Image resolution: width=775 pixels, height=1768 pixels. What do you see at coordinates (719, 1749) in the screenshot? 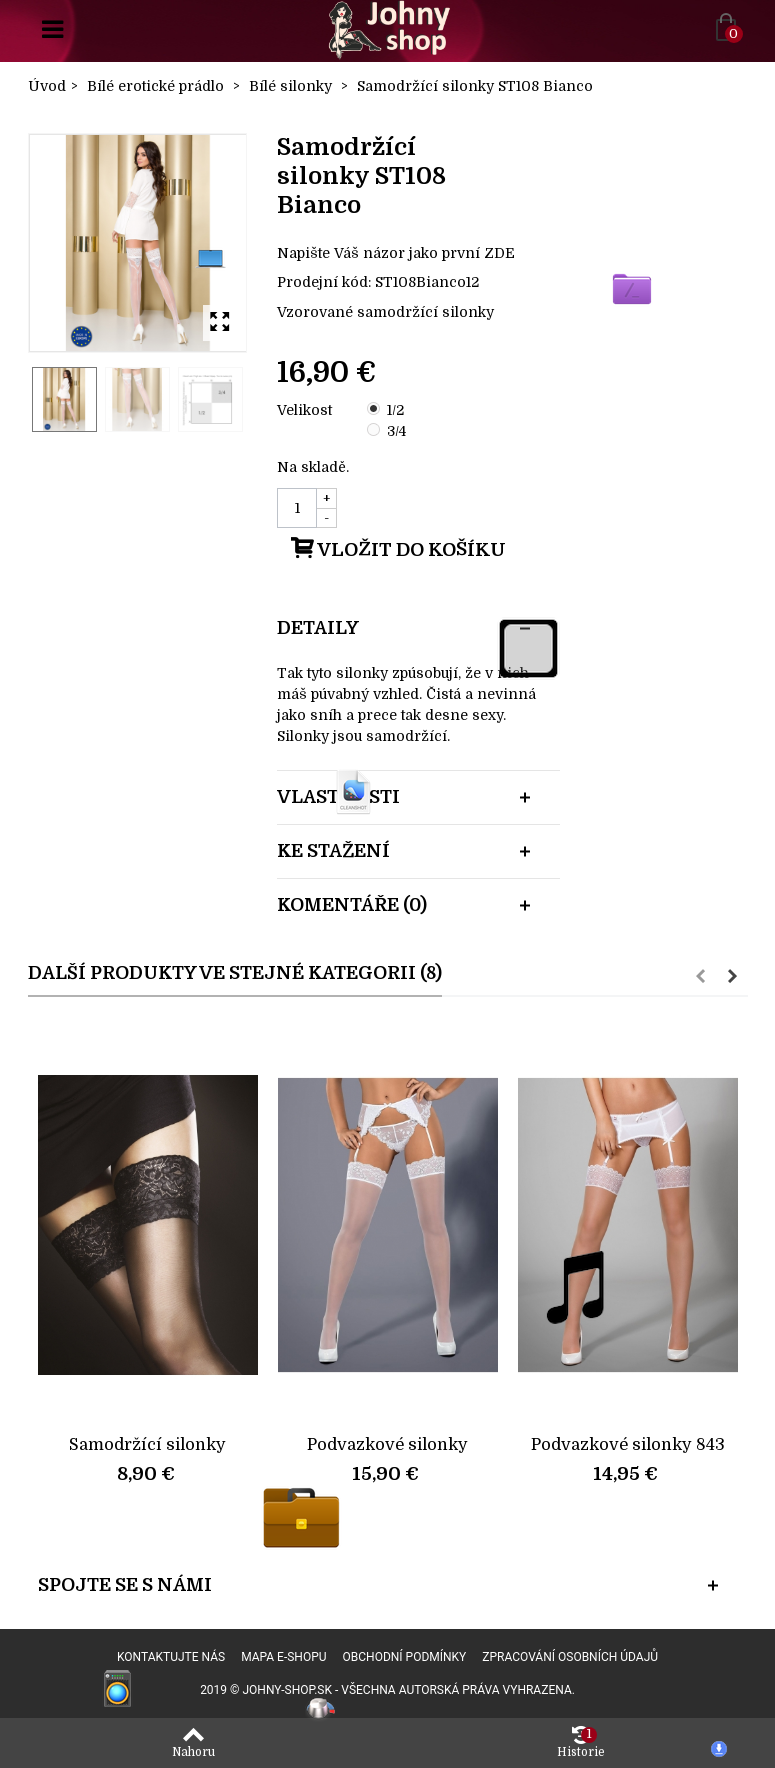
I see `access your downloads folder` at bounding box center [719, 1749].